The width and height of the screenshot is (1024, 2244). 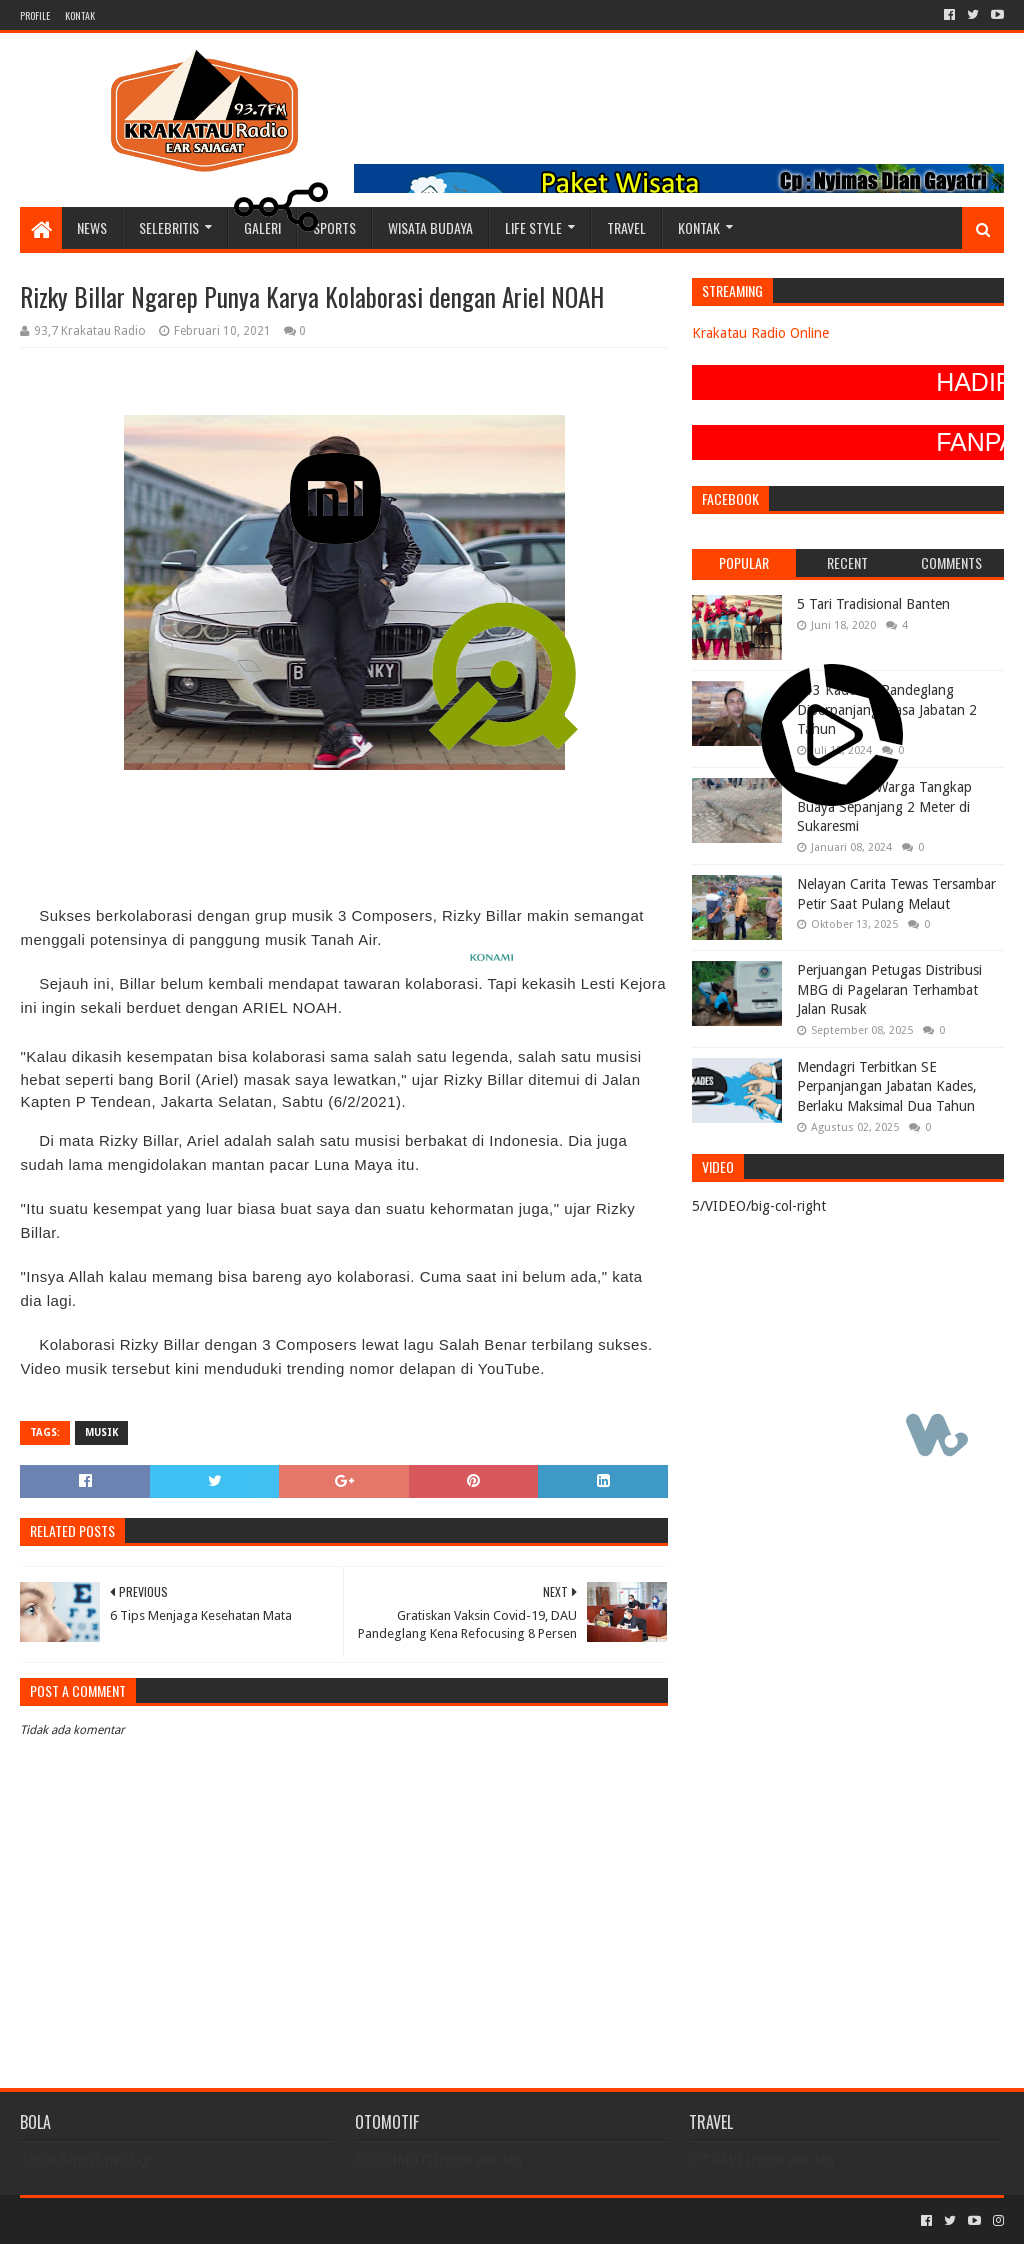 I want to click on gradle play publisher logo, so click(x=832, y=735).